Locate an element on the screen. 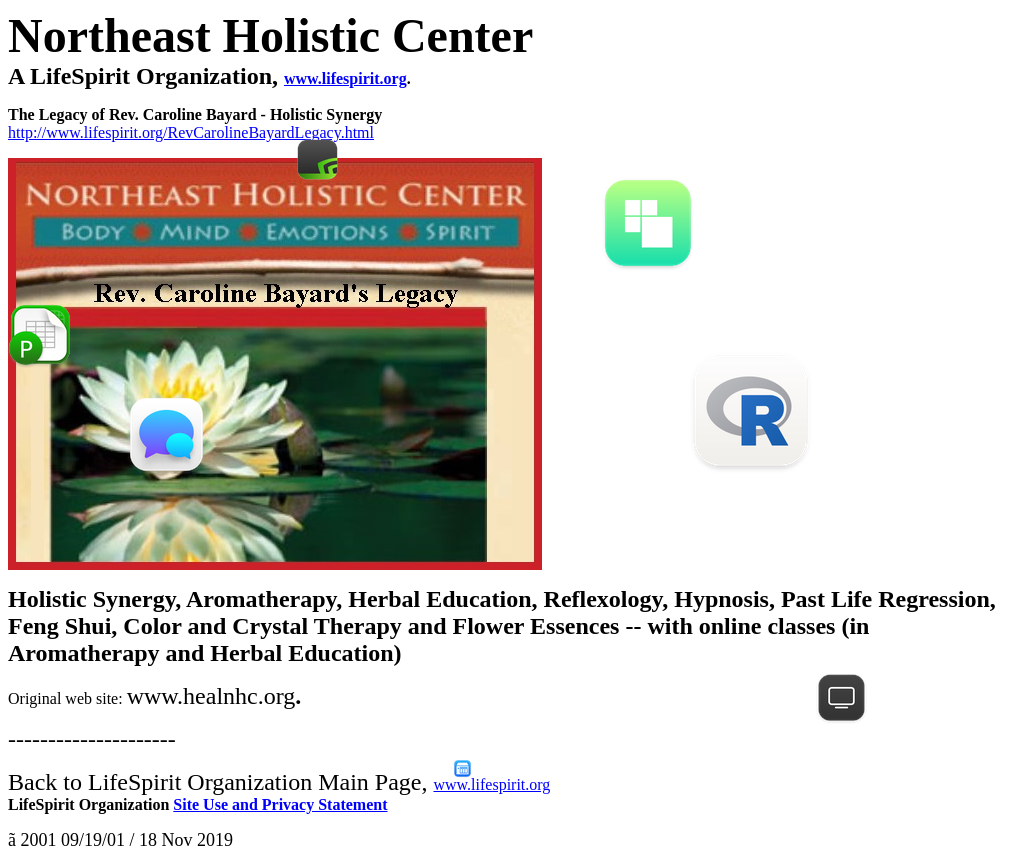 The height and width of the screenshot is (867, 1024). open window tiling and arrangement controls is located at coordinates (648, 223).